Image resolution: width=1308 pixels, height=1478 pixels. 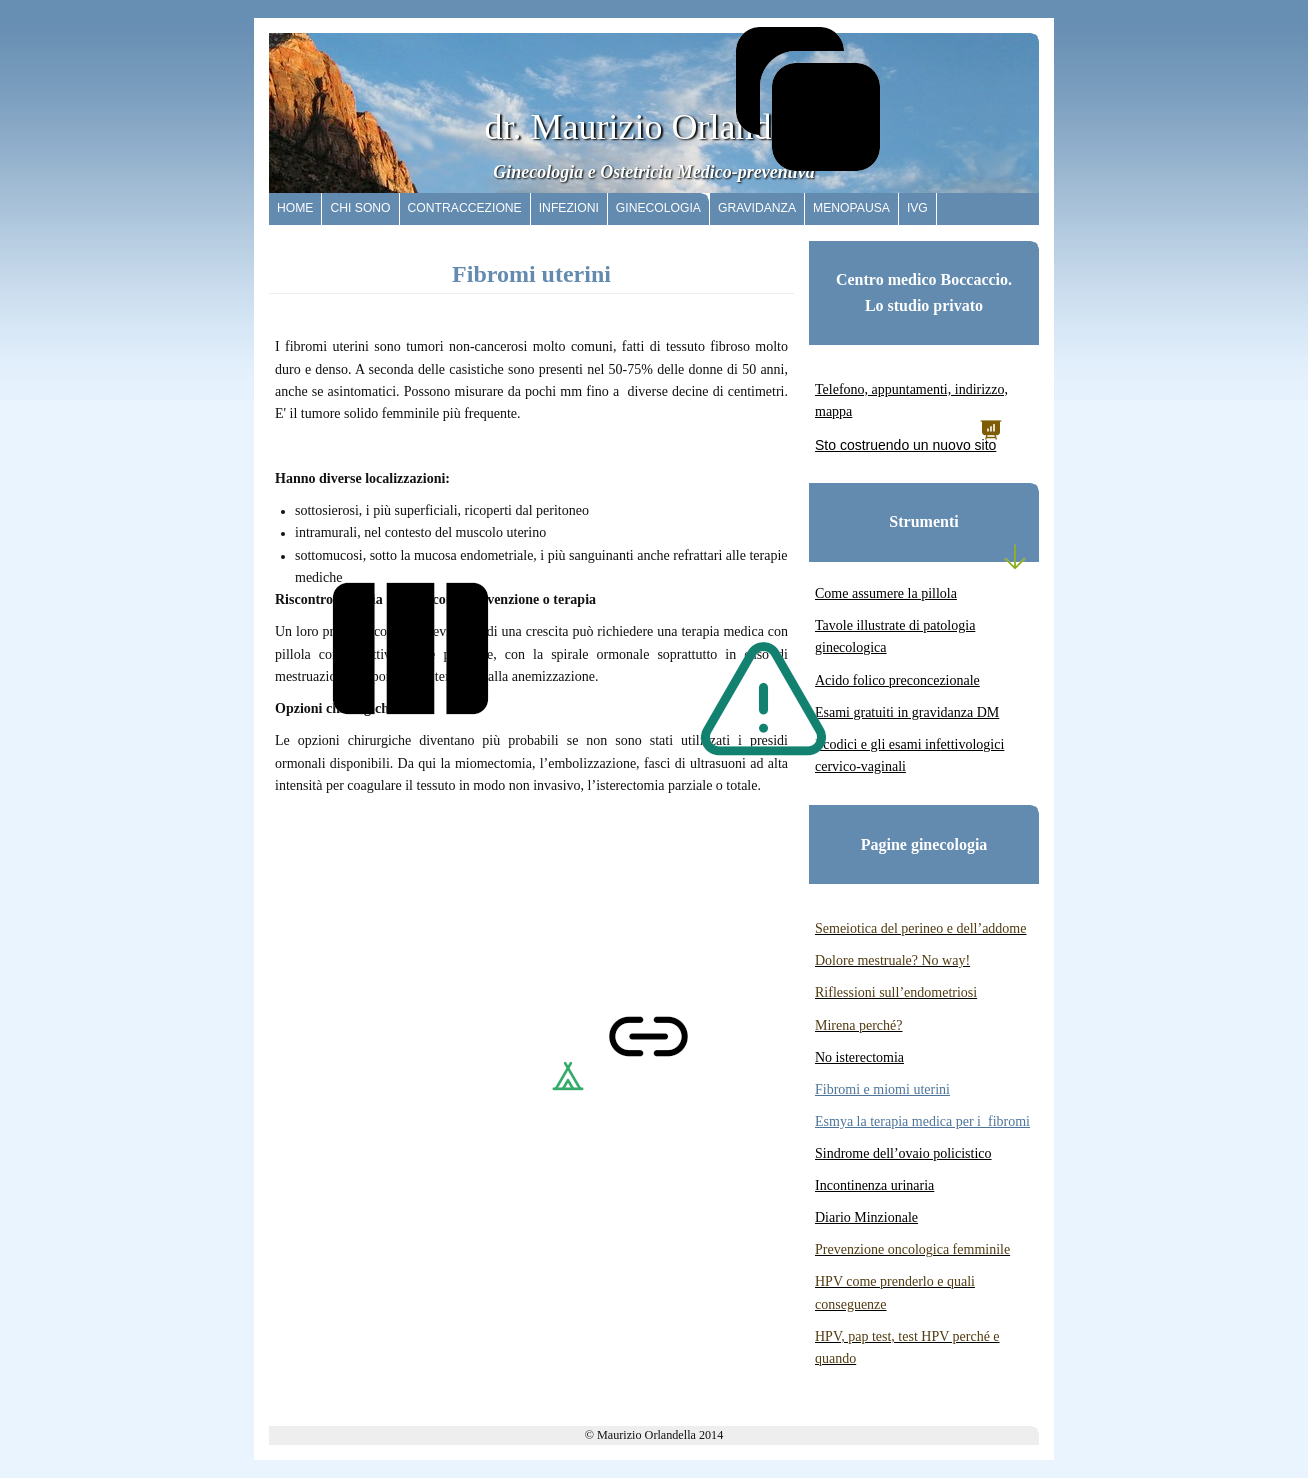 I want to click on view camping or outdoor locations, so click(x=568, y=1076).